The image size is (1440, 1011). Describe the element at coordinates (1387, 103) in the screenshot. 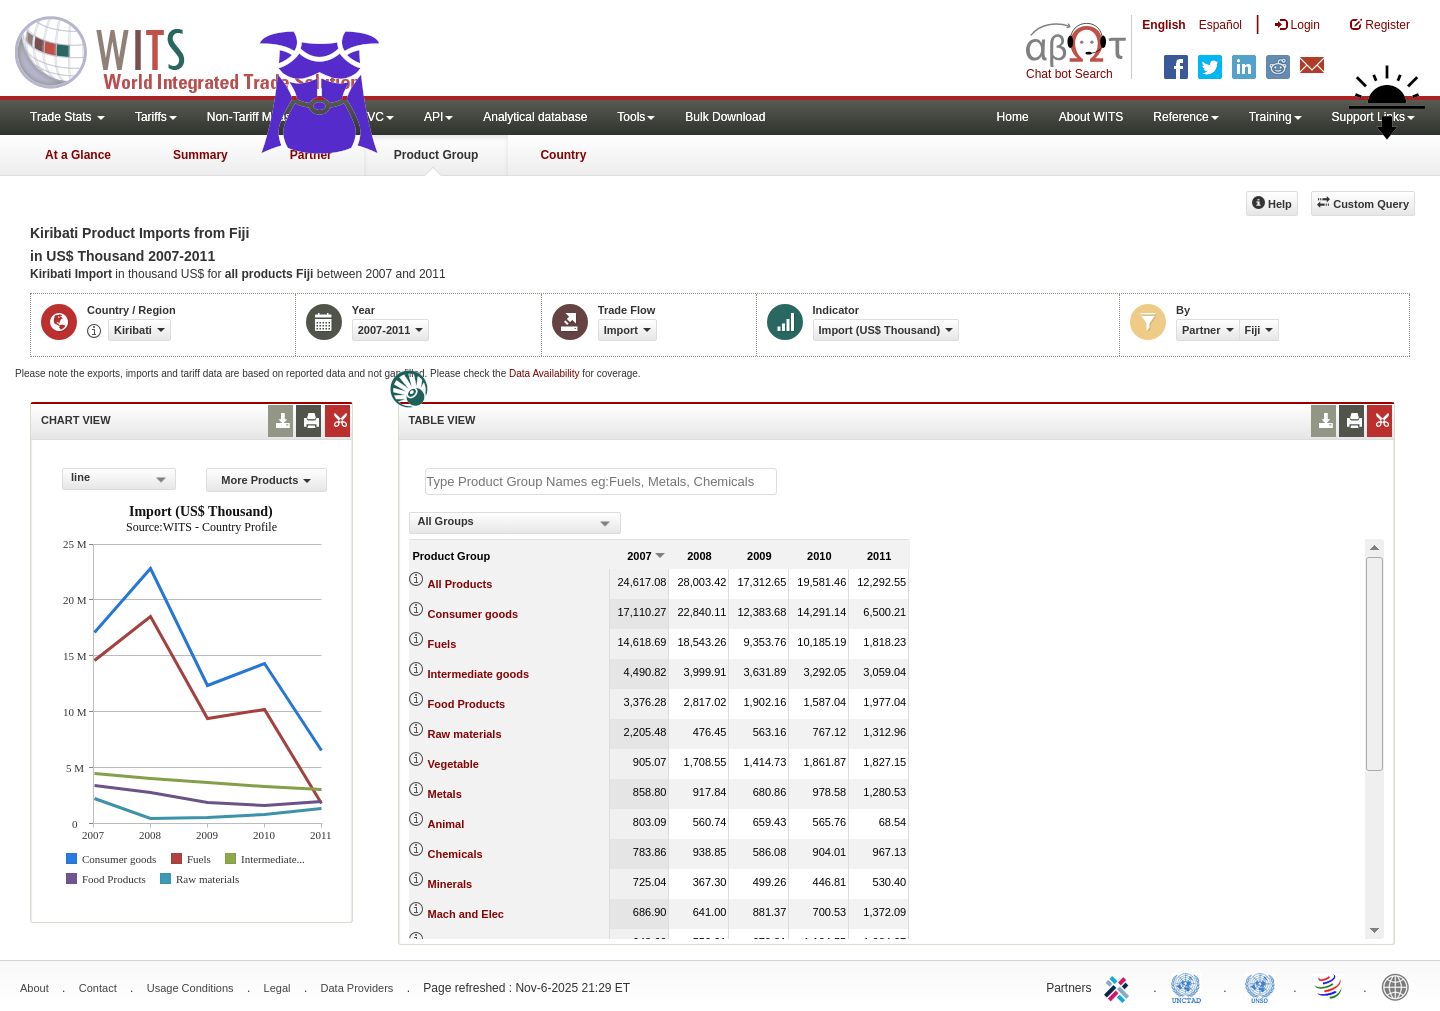

I see `indicates sunset or evening time period` at that location.